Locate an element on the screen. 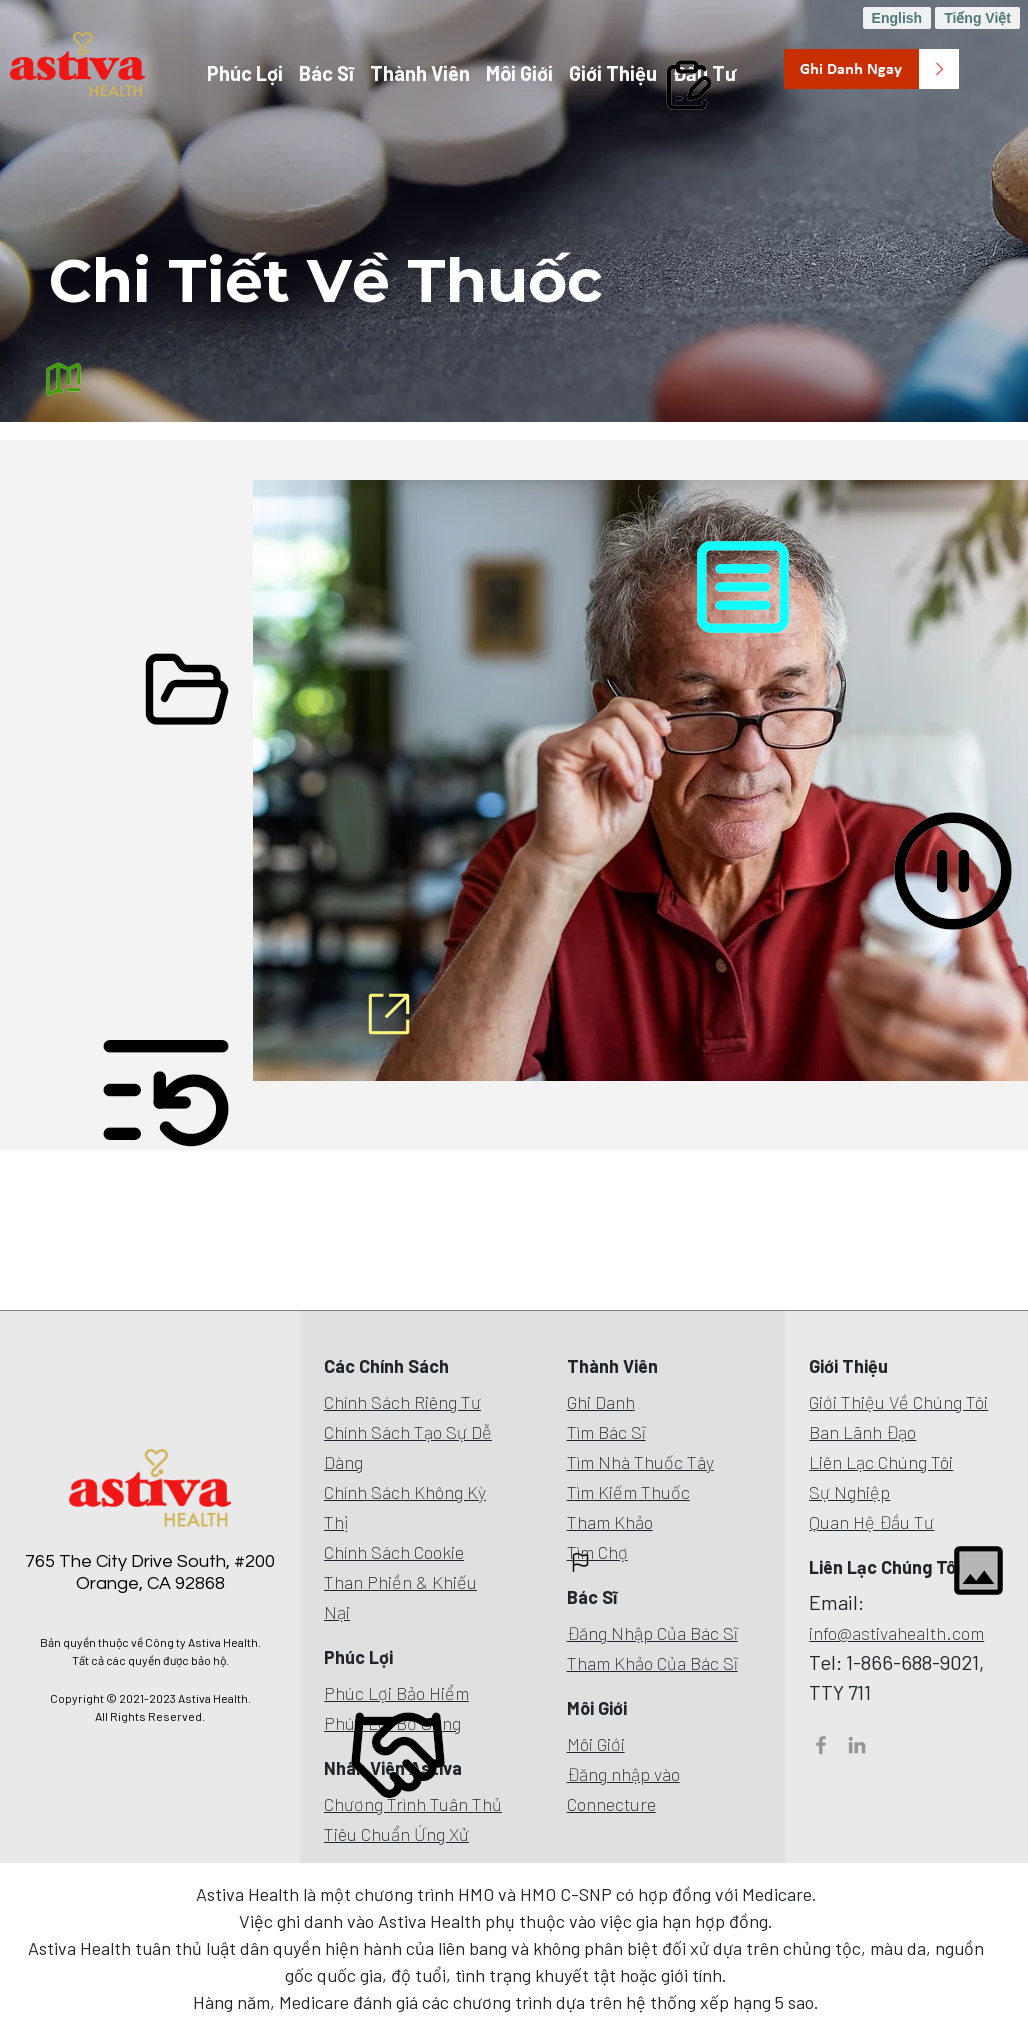 The width and height of the screenshot is (1028, 2036). open link in a new window or tab is located at coordinates (389, 1014).